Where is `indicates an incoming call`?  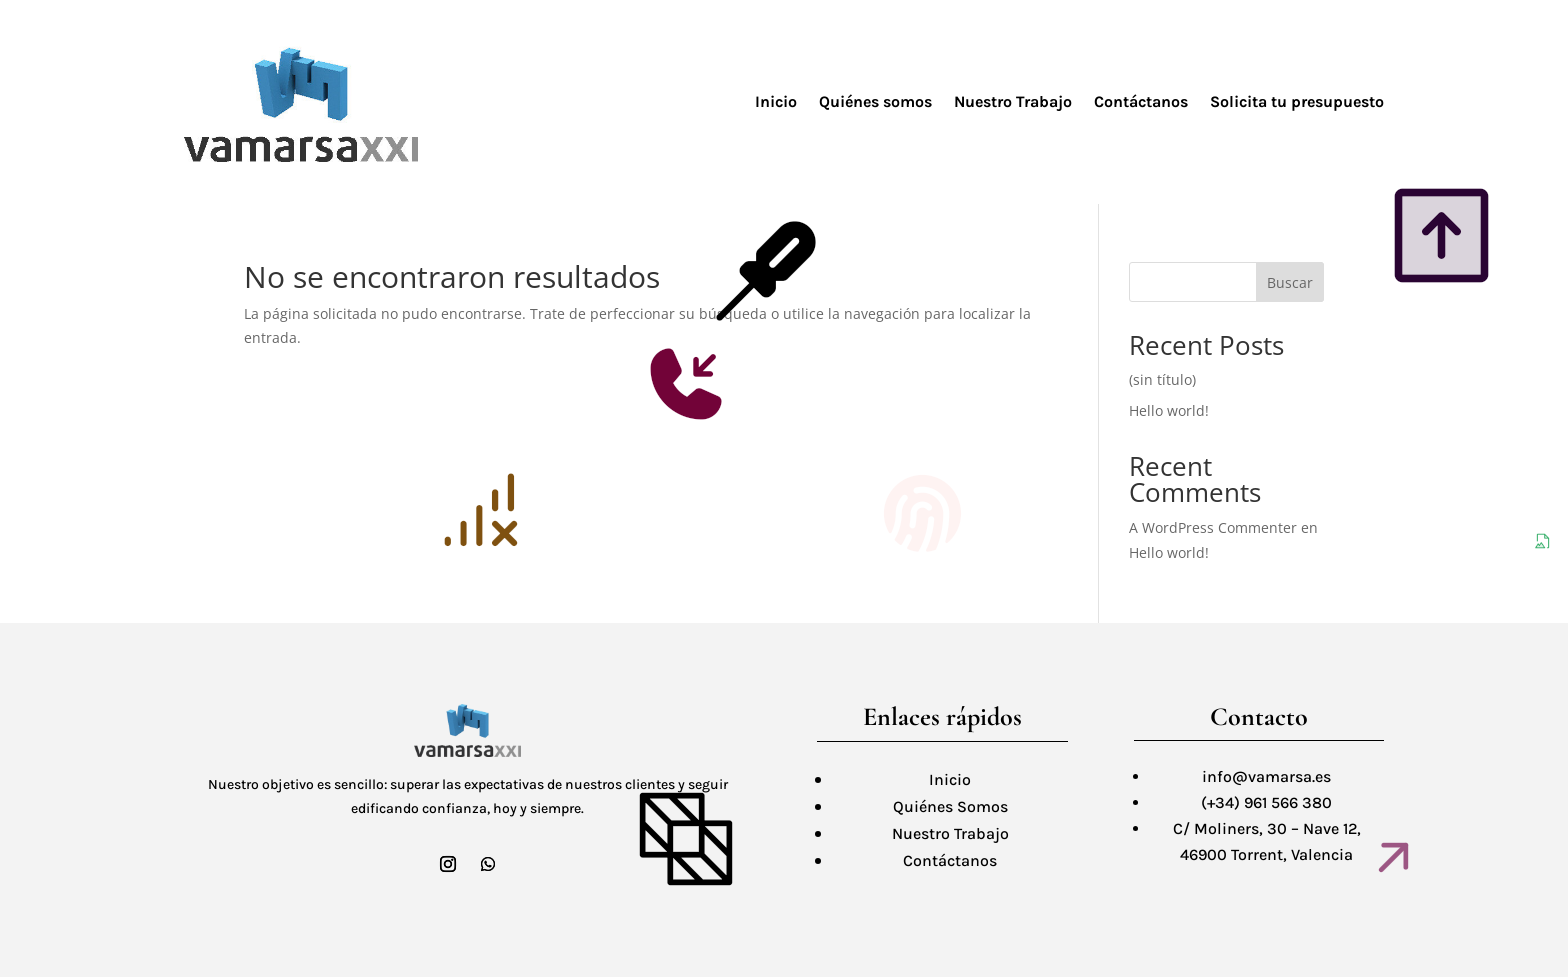 indicates an incoming call is located at coordinates (687, 382).